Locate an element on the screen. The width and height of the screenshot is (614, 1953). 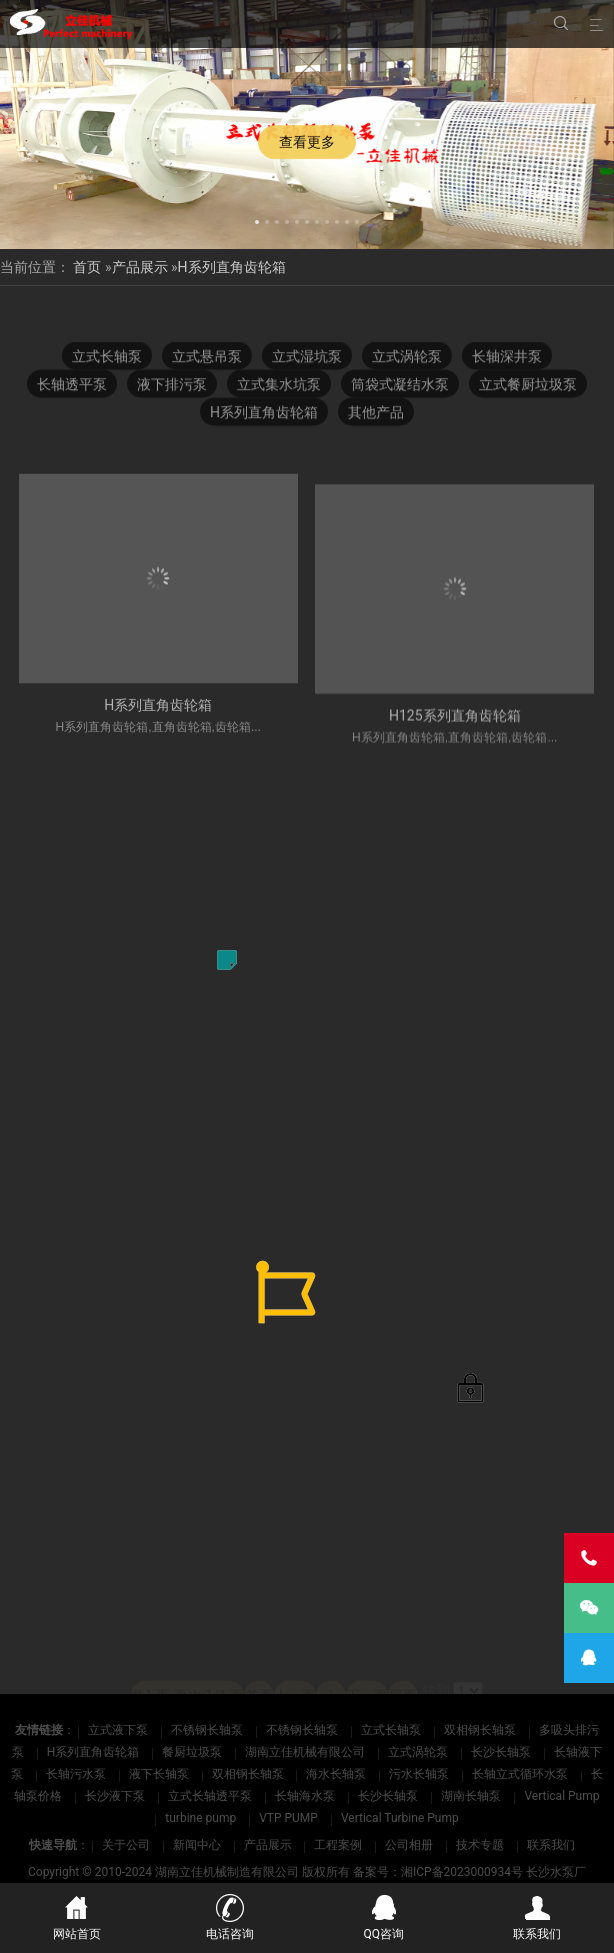
access security or privacy settings is located at coordinates (470, 1389).